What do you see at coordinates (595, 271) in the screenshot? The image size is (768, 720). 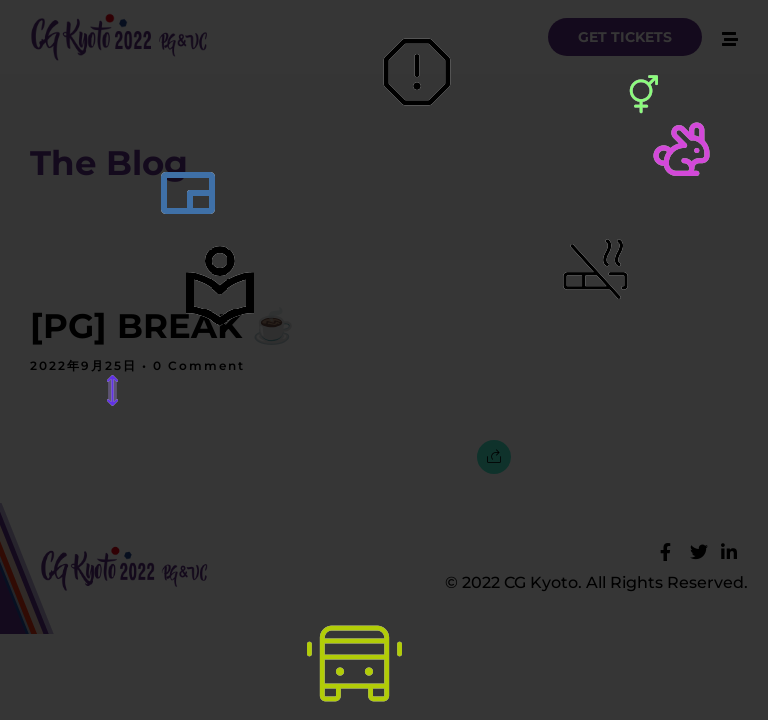 I see `no smoking zone indicator` at bounding box center [595, 271].